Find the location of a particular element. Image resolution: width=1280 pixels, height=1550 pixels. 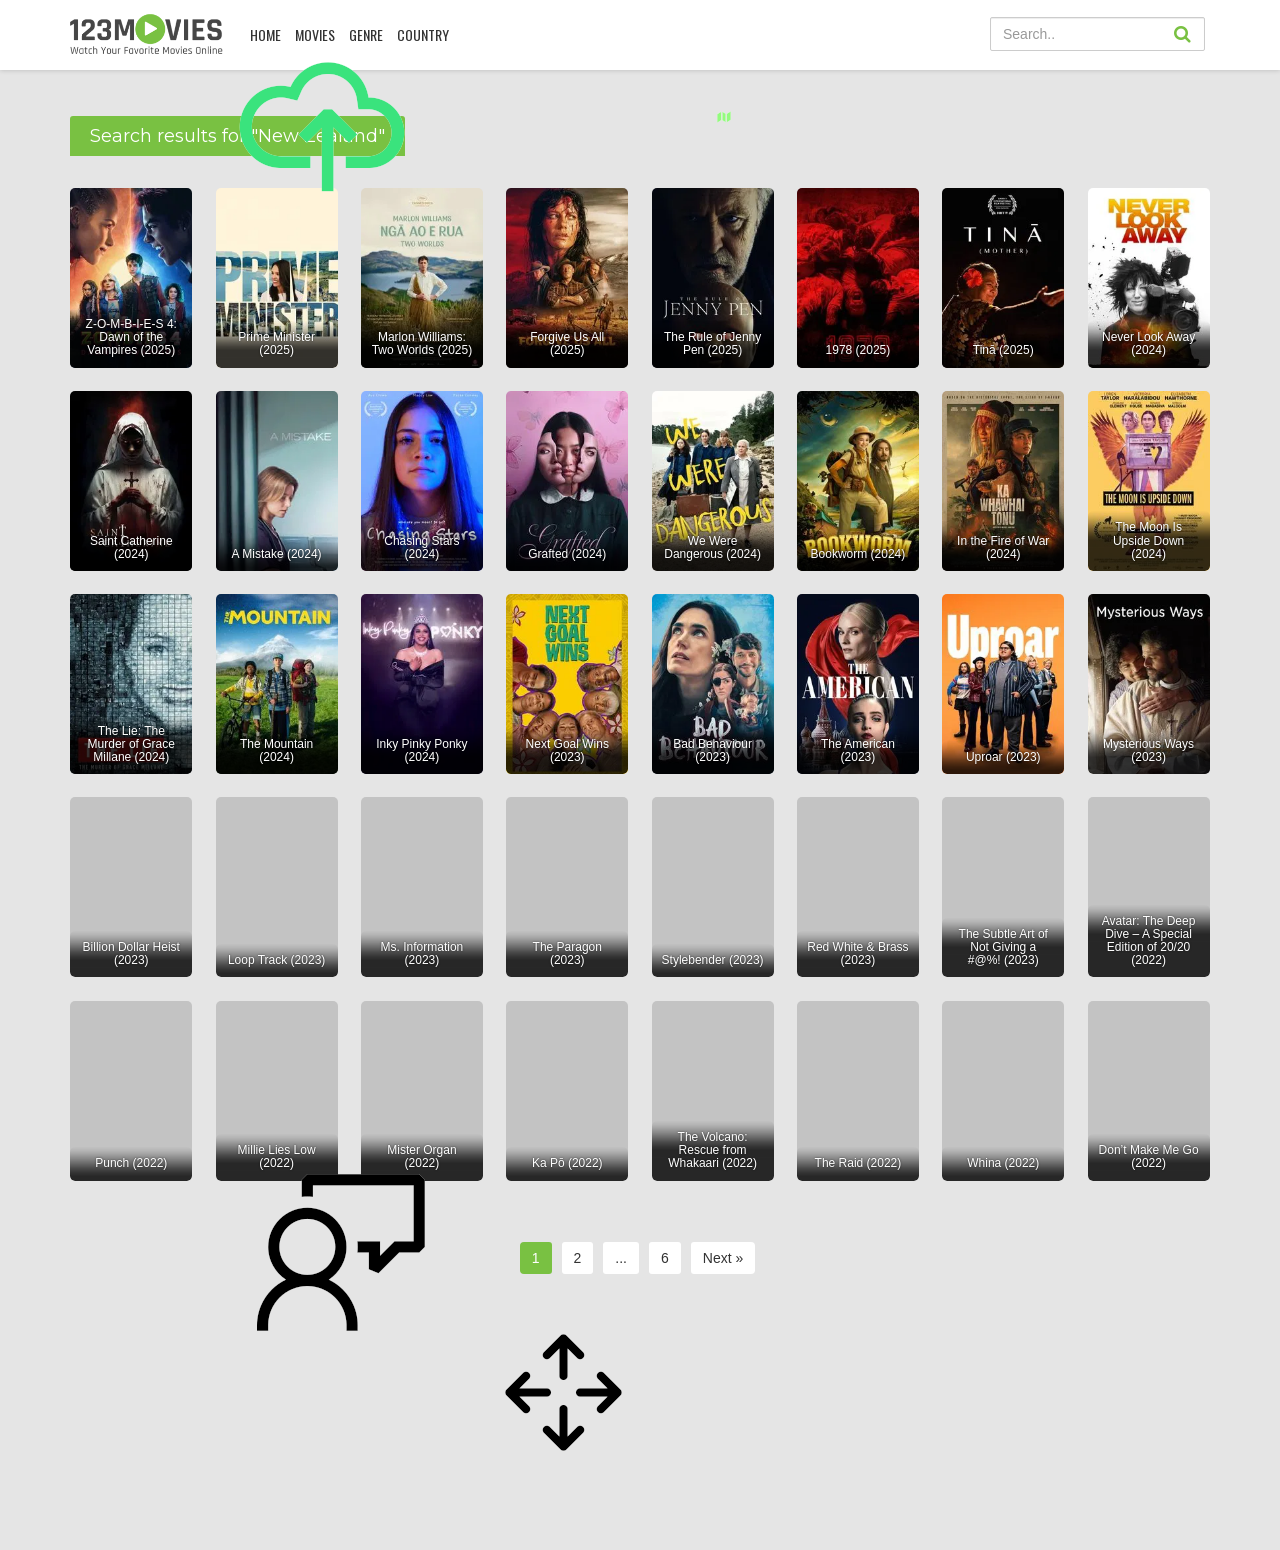

upload file to cloud storage is located at coordinates (322, 121).